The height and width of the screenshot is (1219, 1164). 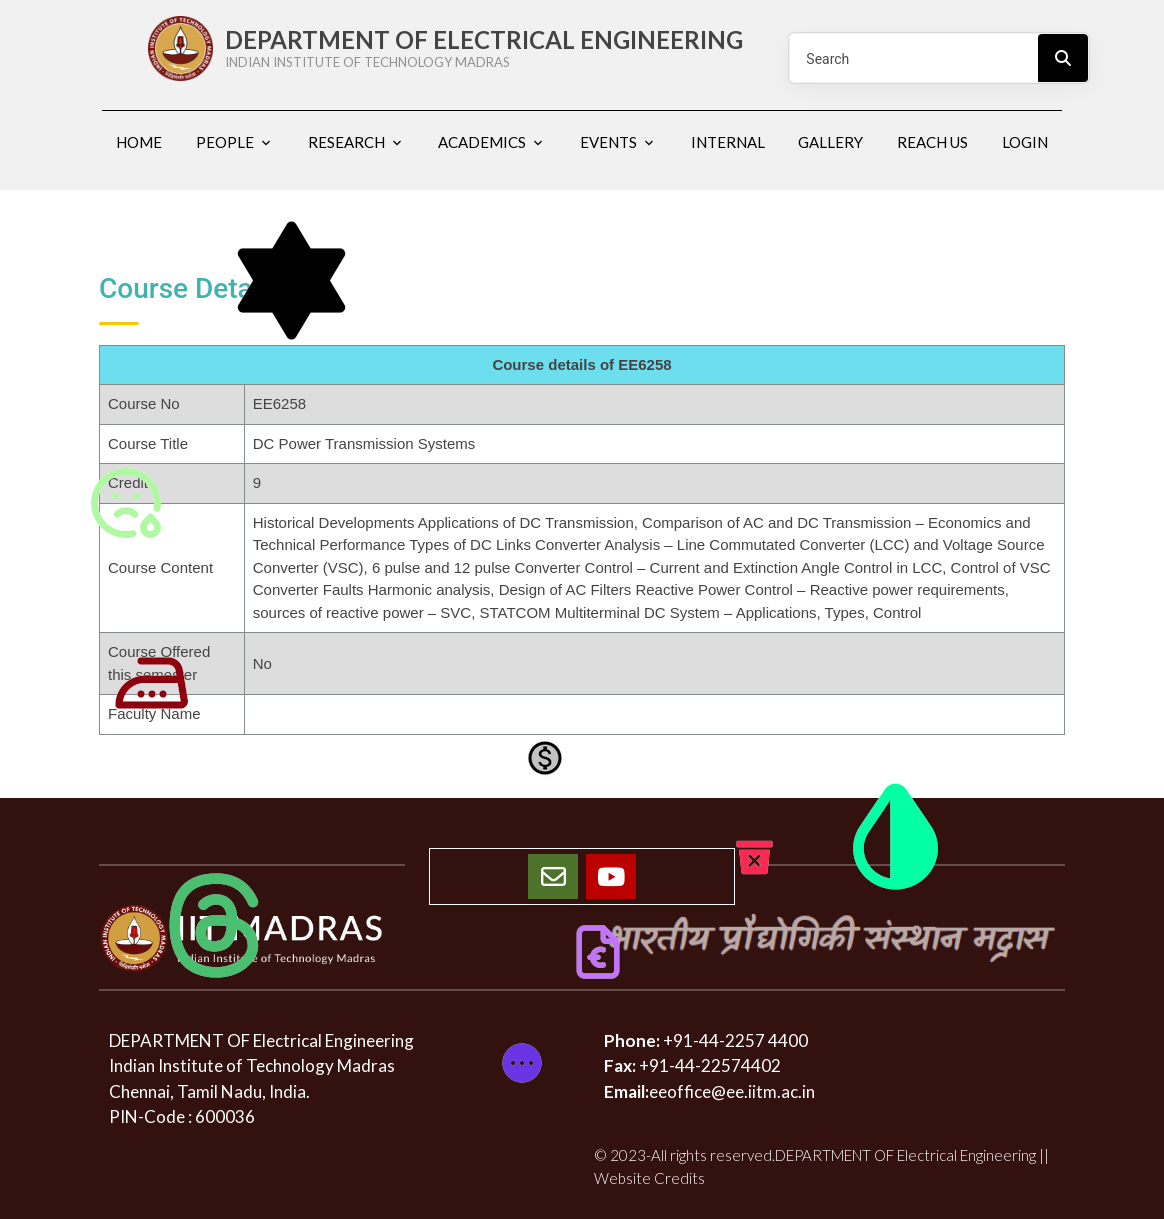 I want to click on view earnings or revenue, so click(x=545, y=758).